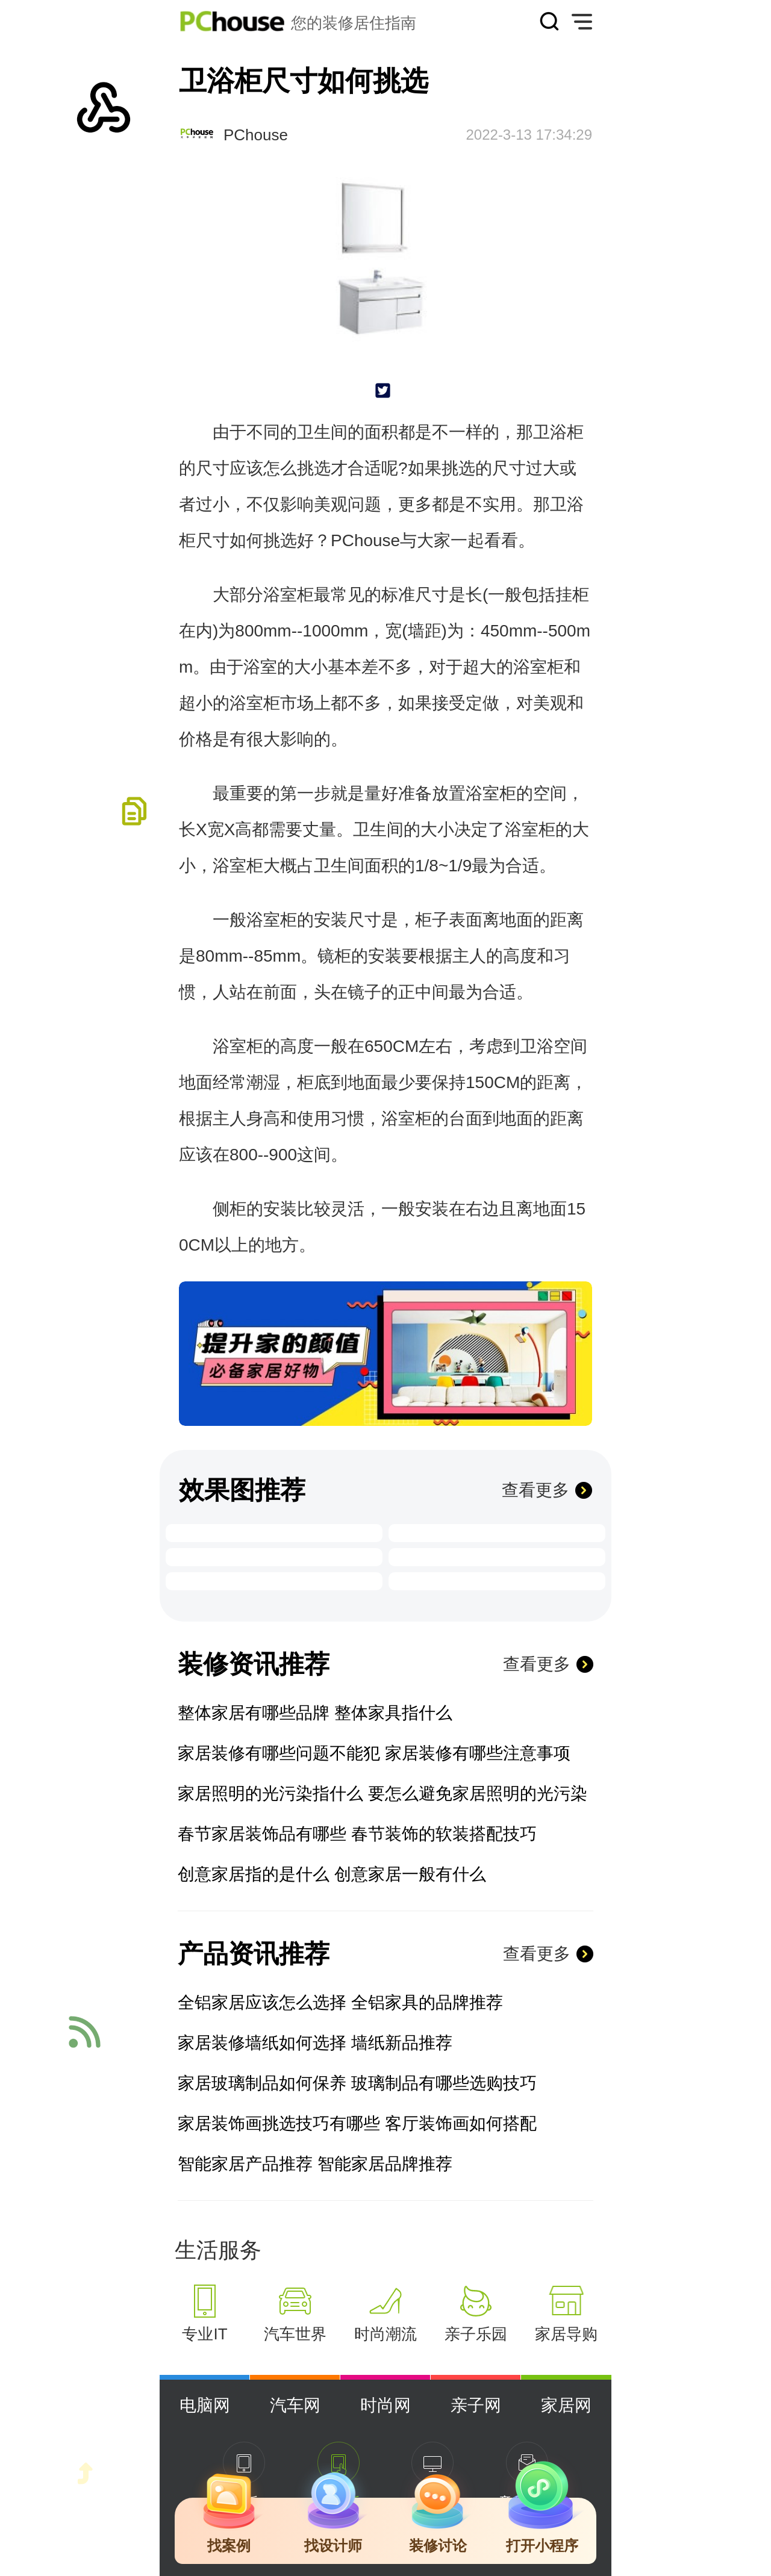 Image resolution: width=771 pixels, height=2576 pixels. What do you see at coordinates (104, 106) in the screenshot?
I see `configure webhook integrations` at bounding box center [104, 106].